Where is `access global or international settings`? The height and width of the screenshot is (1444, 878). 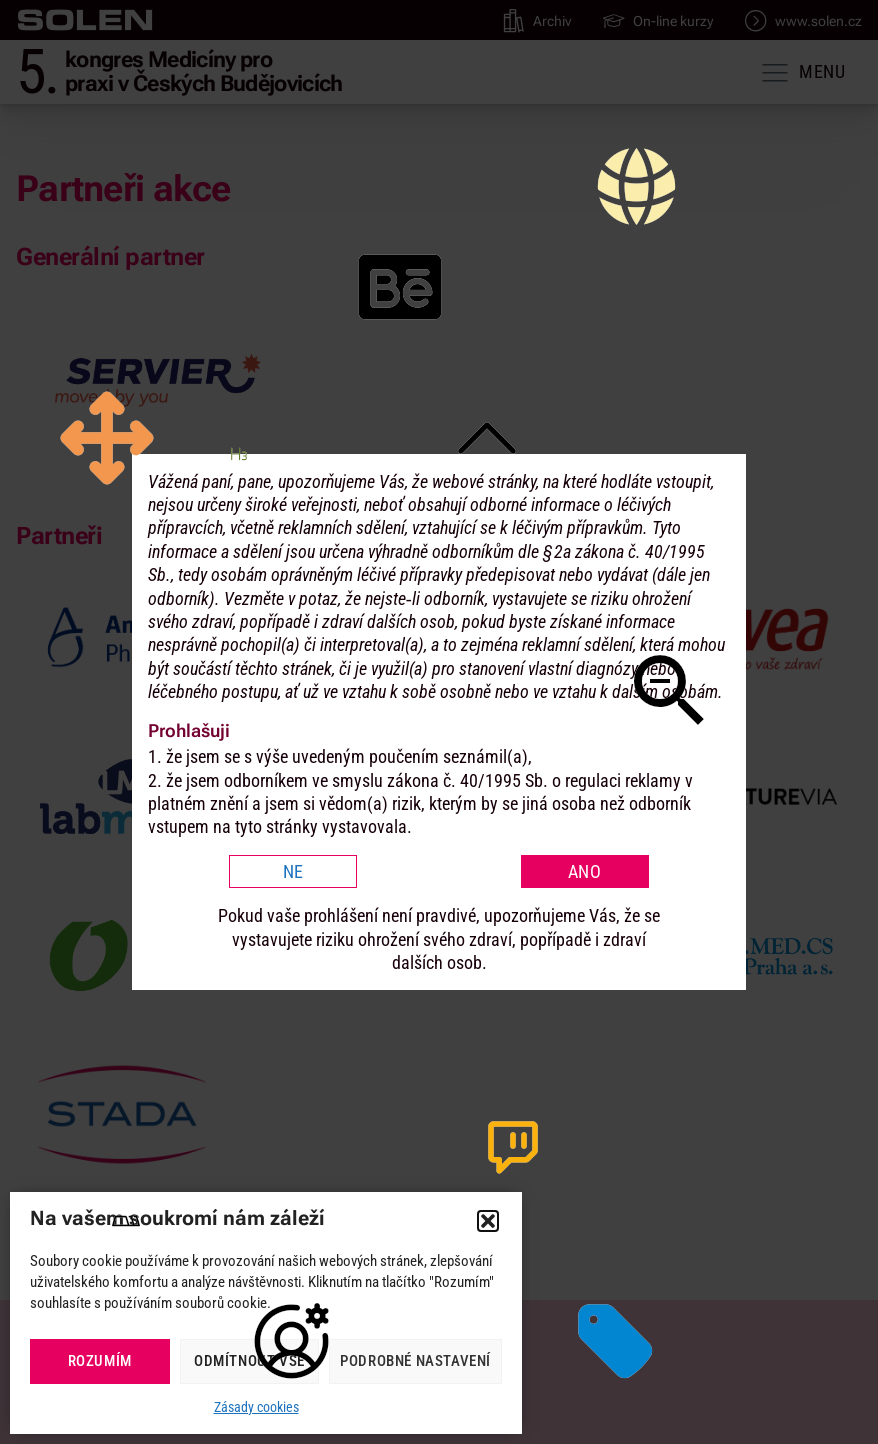 access global or international settings is located at coordinates (636, 186).